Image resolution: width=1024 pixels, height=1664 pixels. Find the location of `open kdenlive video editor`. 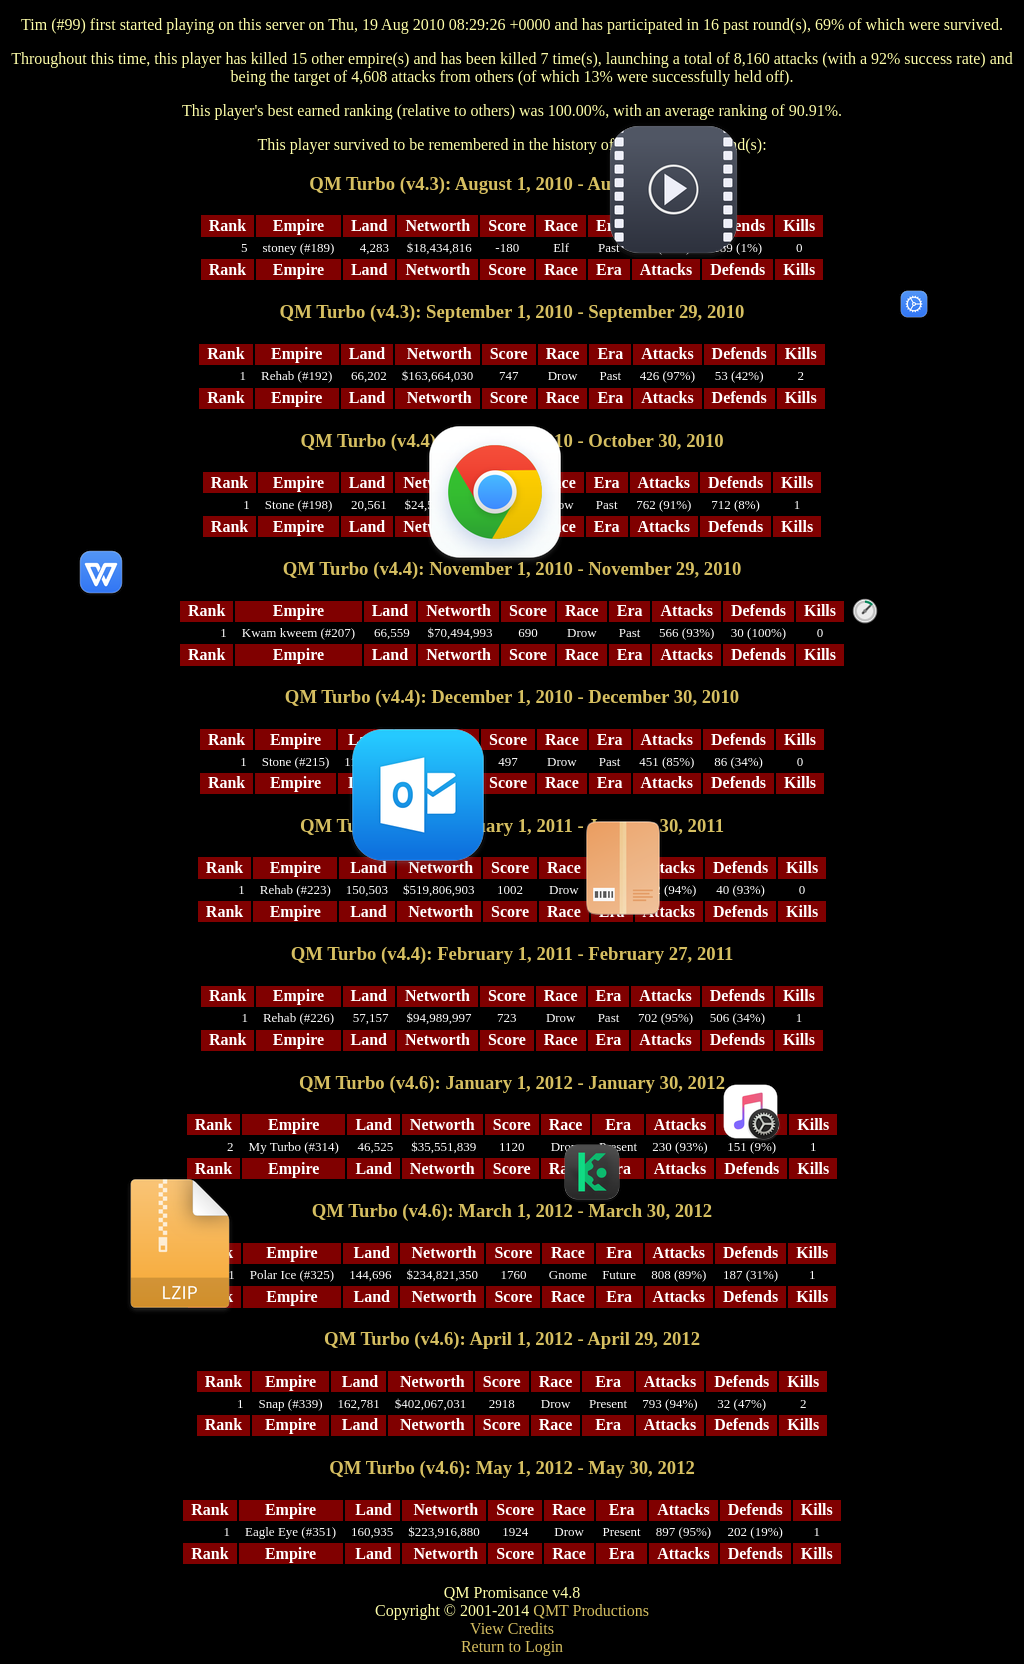

open kdenlive video editor is located at coordinates (673, 189).